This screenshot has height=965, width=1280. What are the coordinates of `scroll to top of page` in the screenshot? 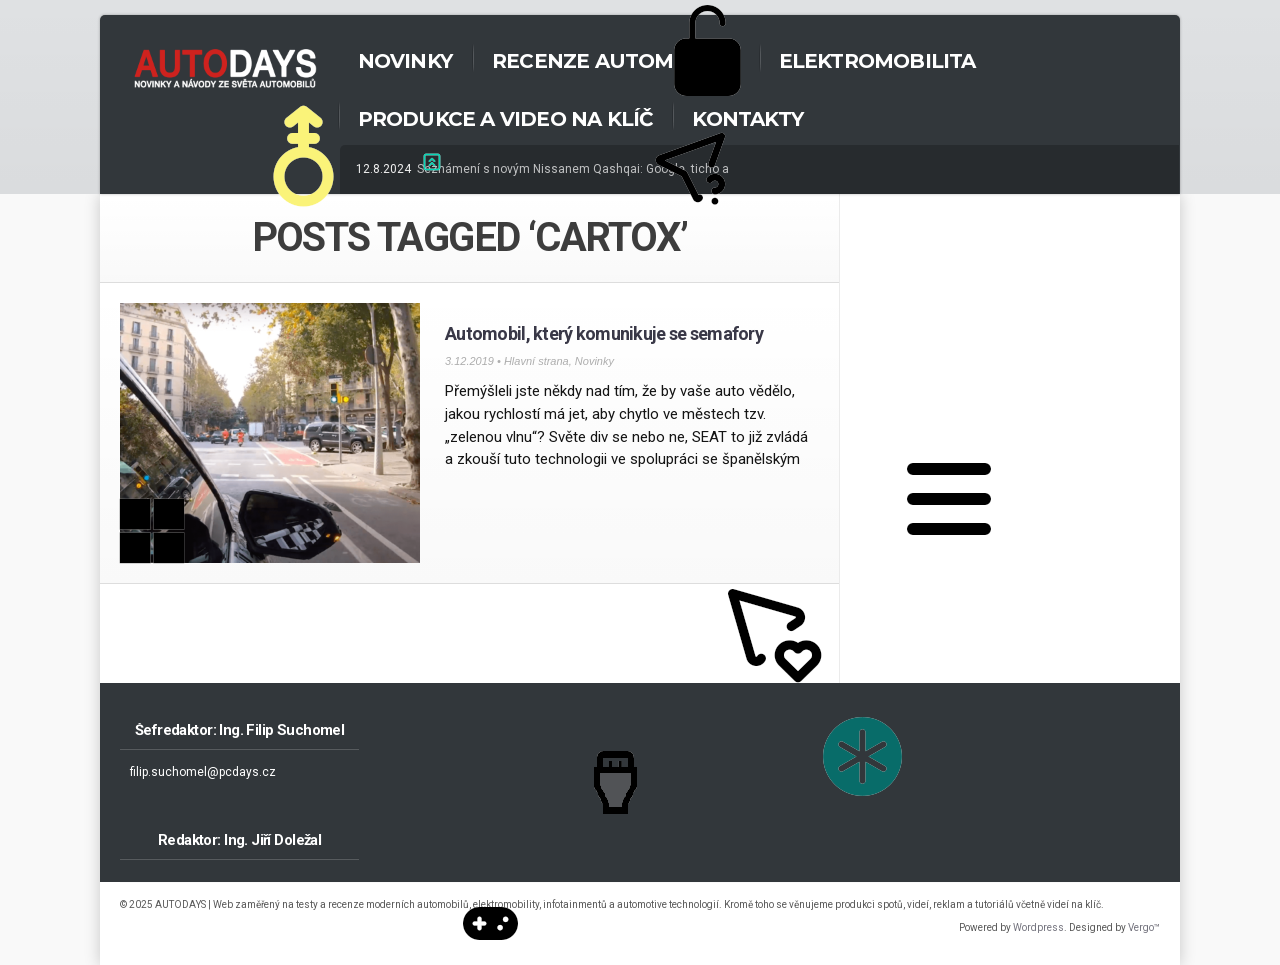 It's located at (432, 162).